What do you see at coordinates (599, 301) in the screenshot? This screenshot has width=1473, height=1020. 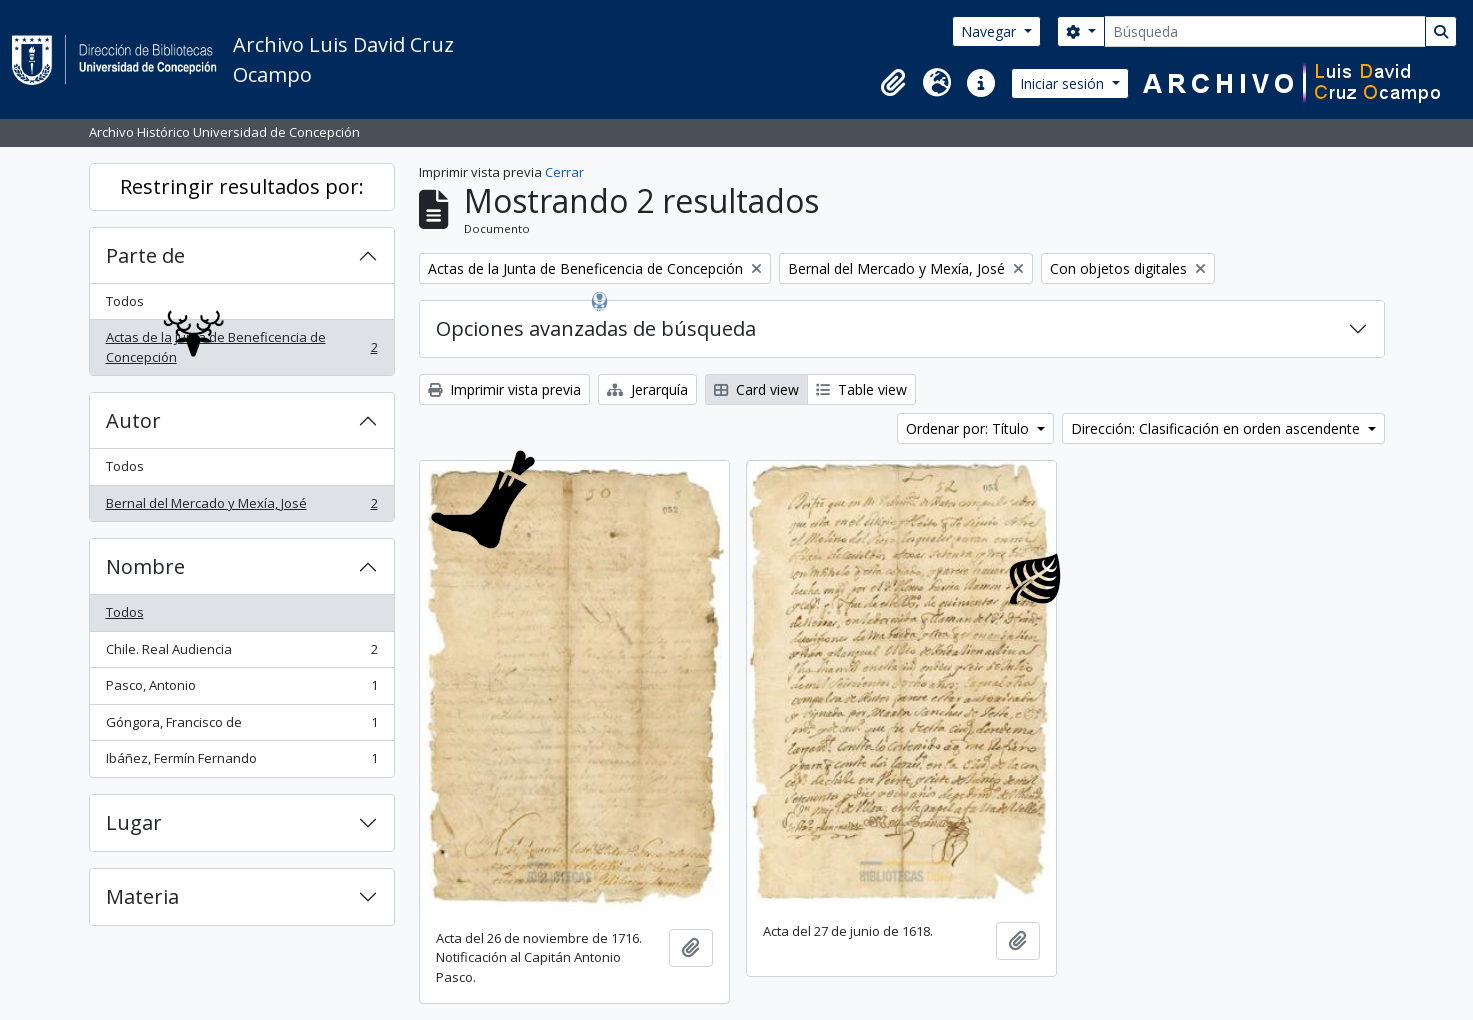 I see `submit a new idea or suggestion` at bounding box center [599, 301].